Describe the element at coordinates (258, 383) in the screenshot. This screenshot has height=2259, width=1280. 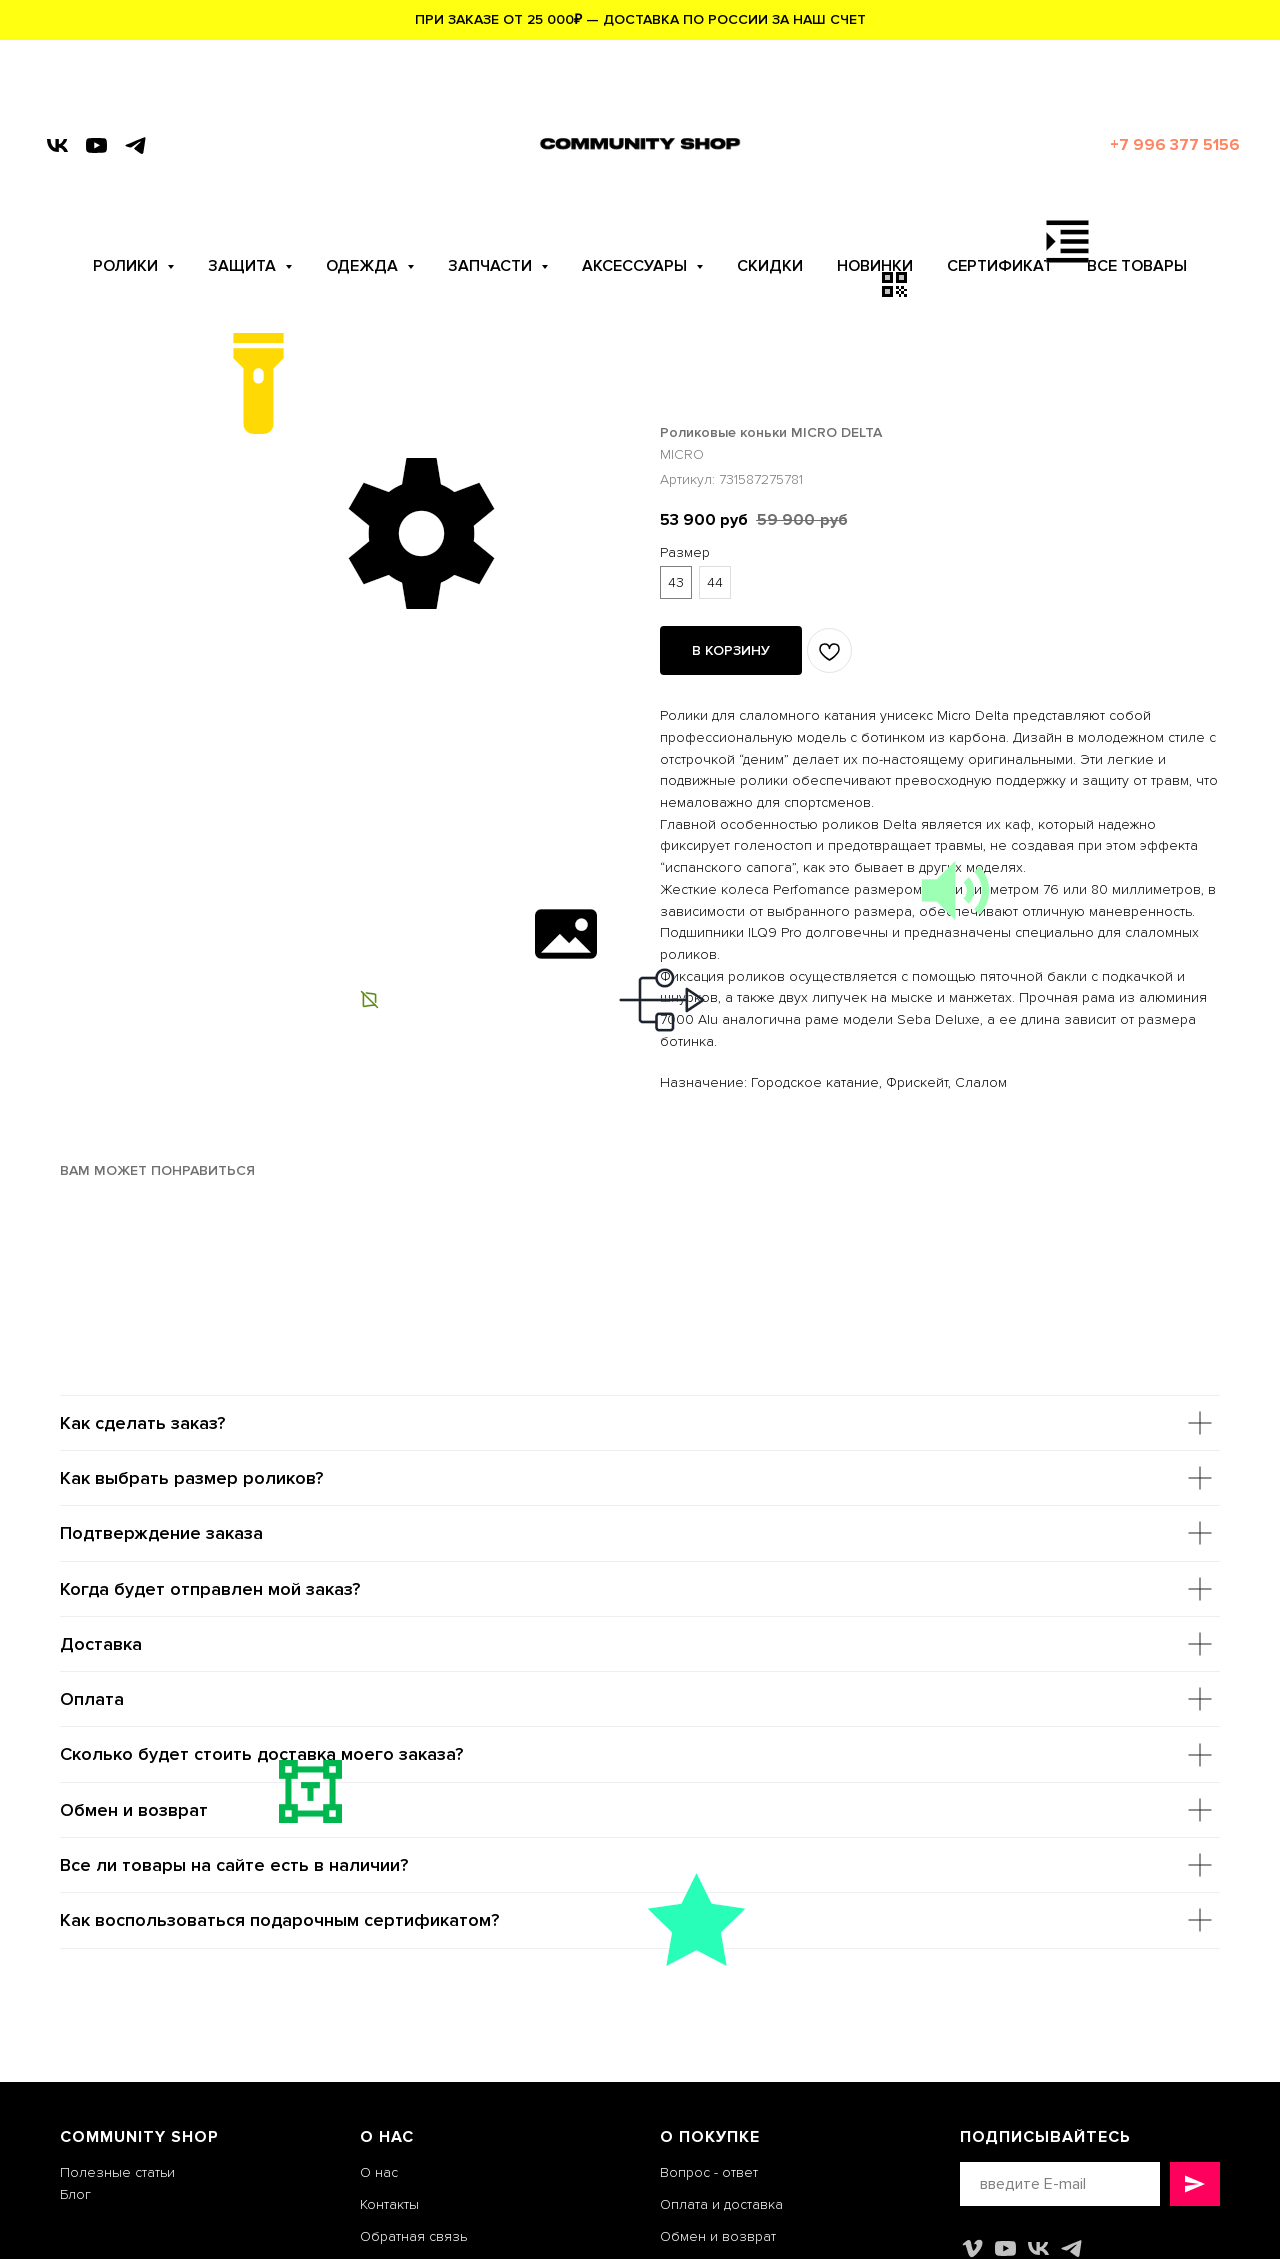
I see `toggle flashlight on/off` at that location.